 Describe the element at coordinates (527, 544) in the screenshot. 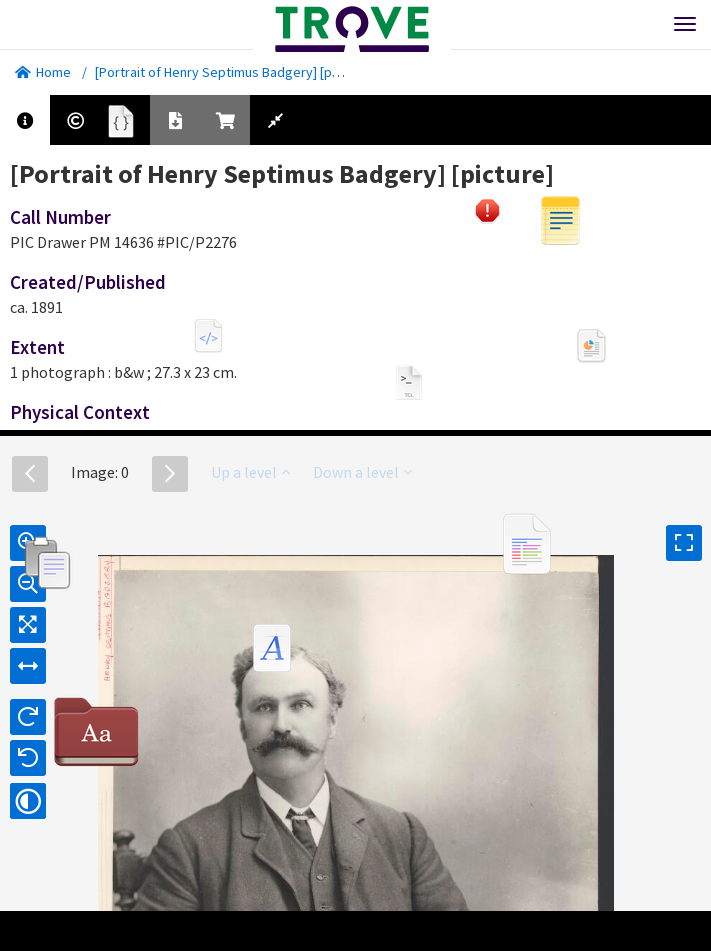

I see `a script or code file` at that location.